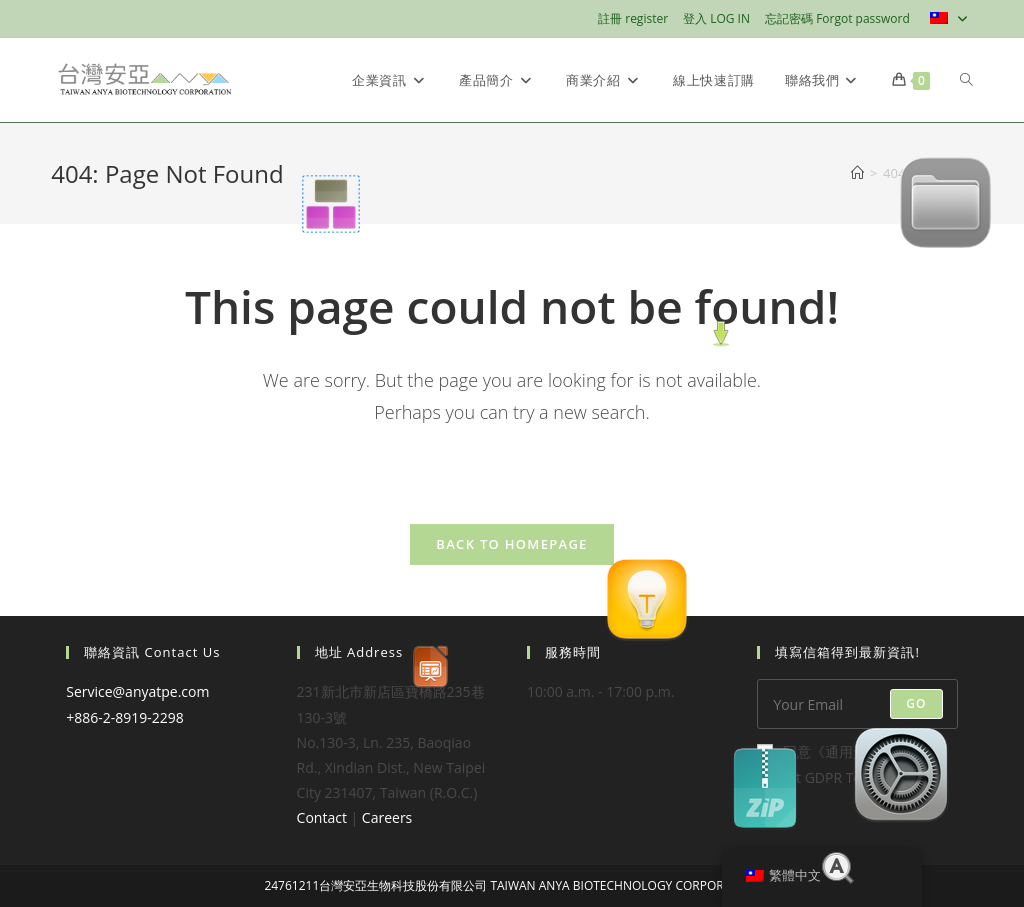  I want to click on open the files app to browse documents, so click(945, 202).